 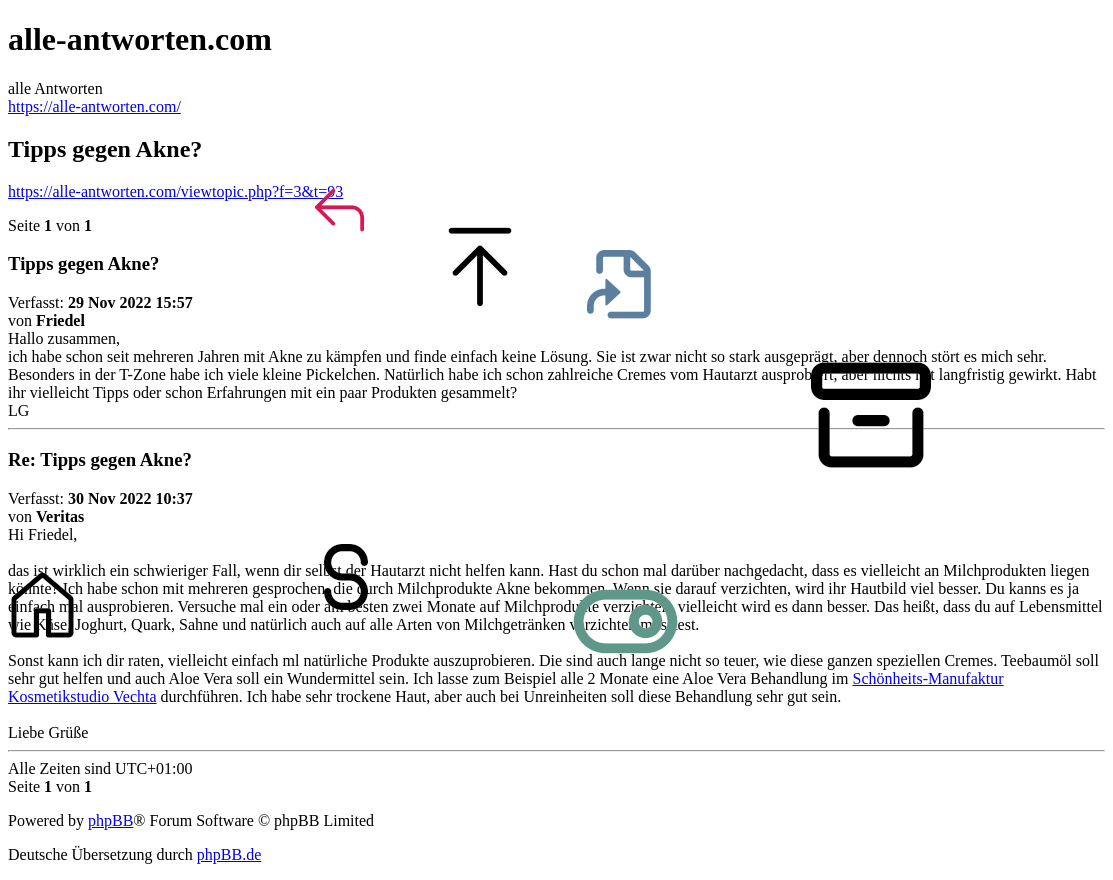 I want to click on navigate to home screen, so click(x=42, y=606).